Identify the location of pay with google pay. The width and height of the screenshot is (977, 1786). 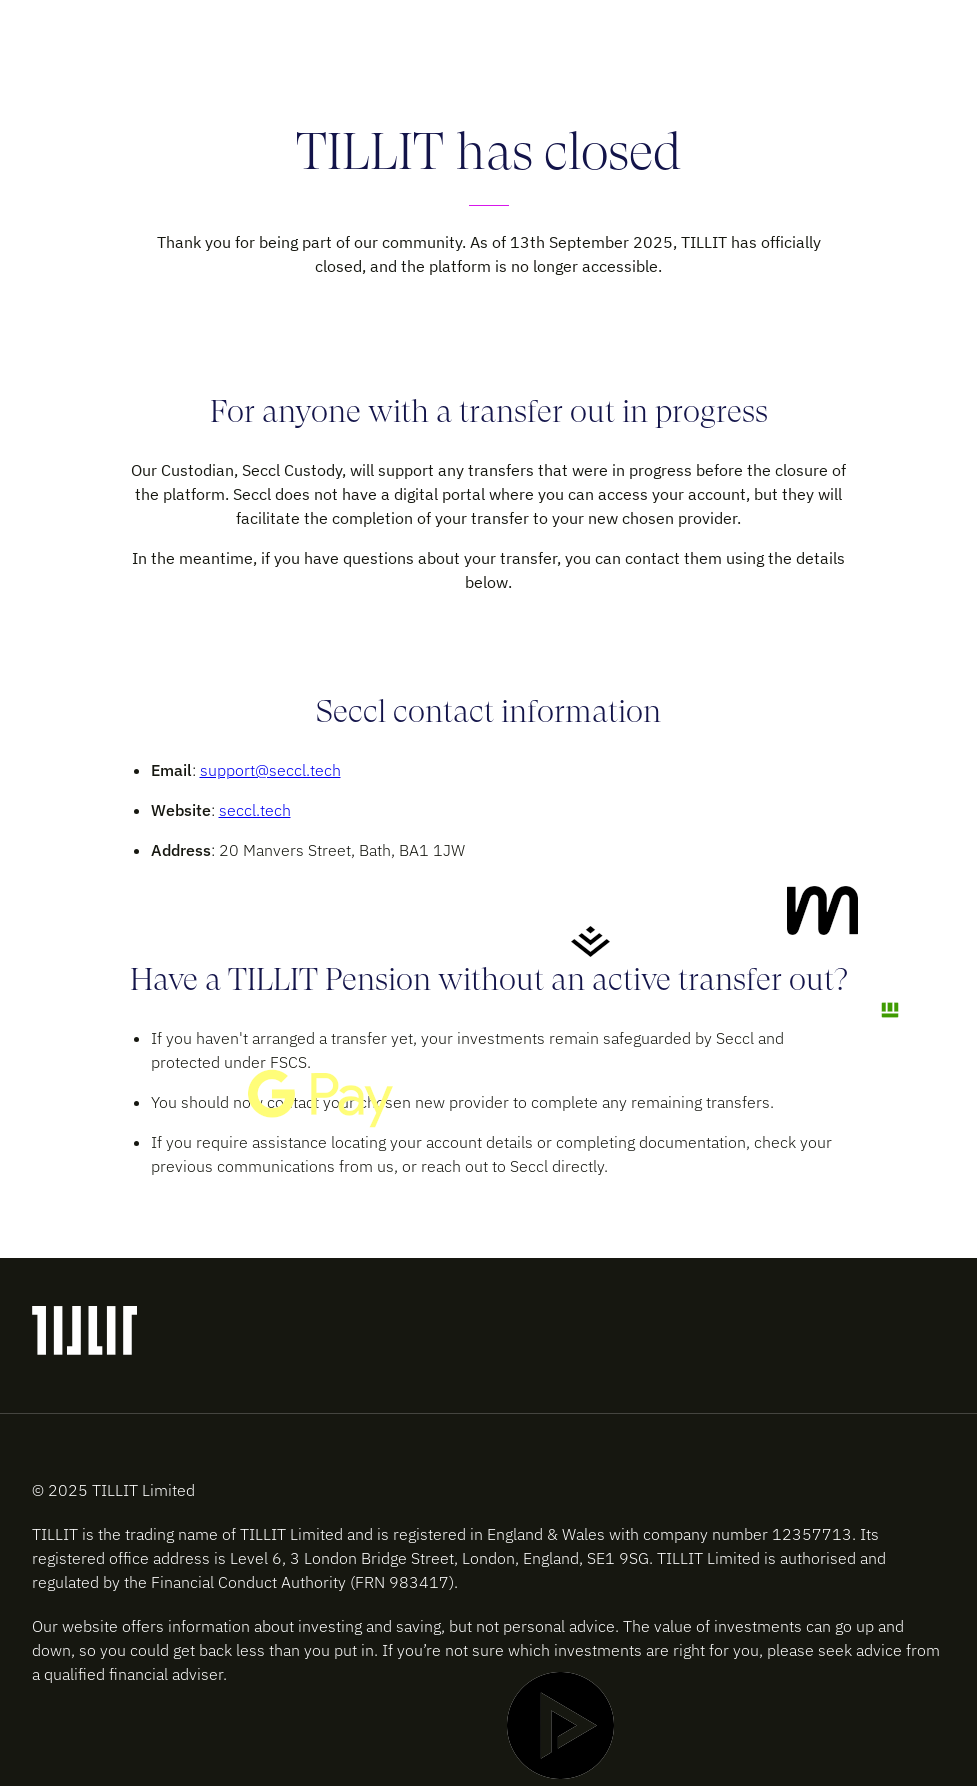
(320, 1098).